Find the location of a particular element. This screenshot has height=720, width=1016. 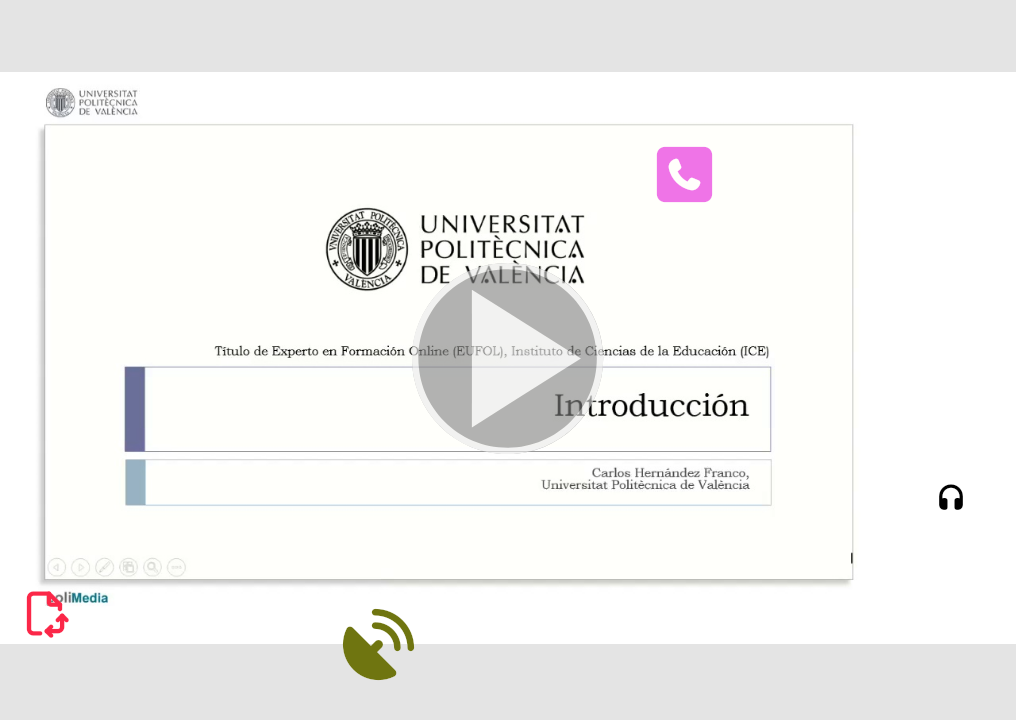

tap to make a phone call is located at coordinates (684, 174).